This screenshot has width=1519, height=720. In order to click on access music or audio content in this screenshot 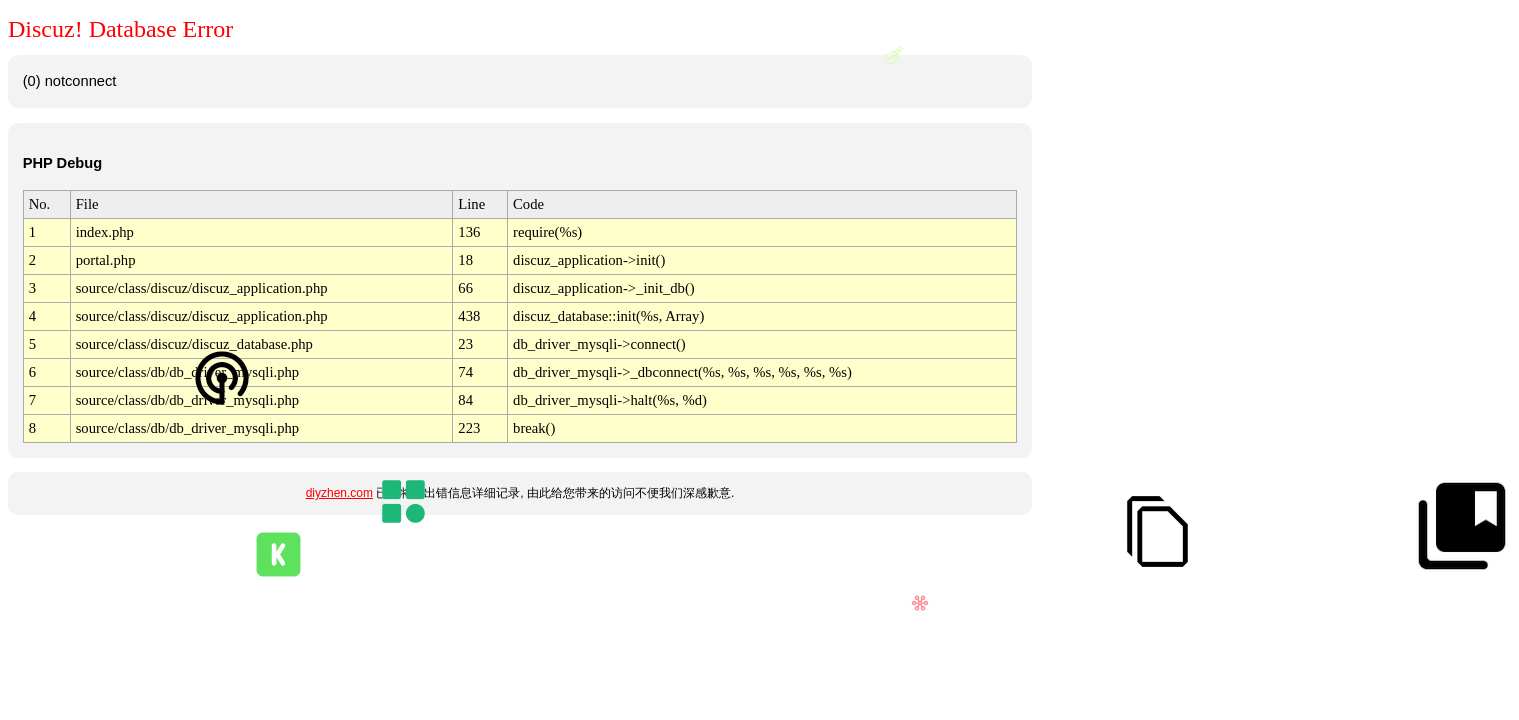, I will do `click(894, 55)`.